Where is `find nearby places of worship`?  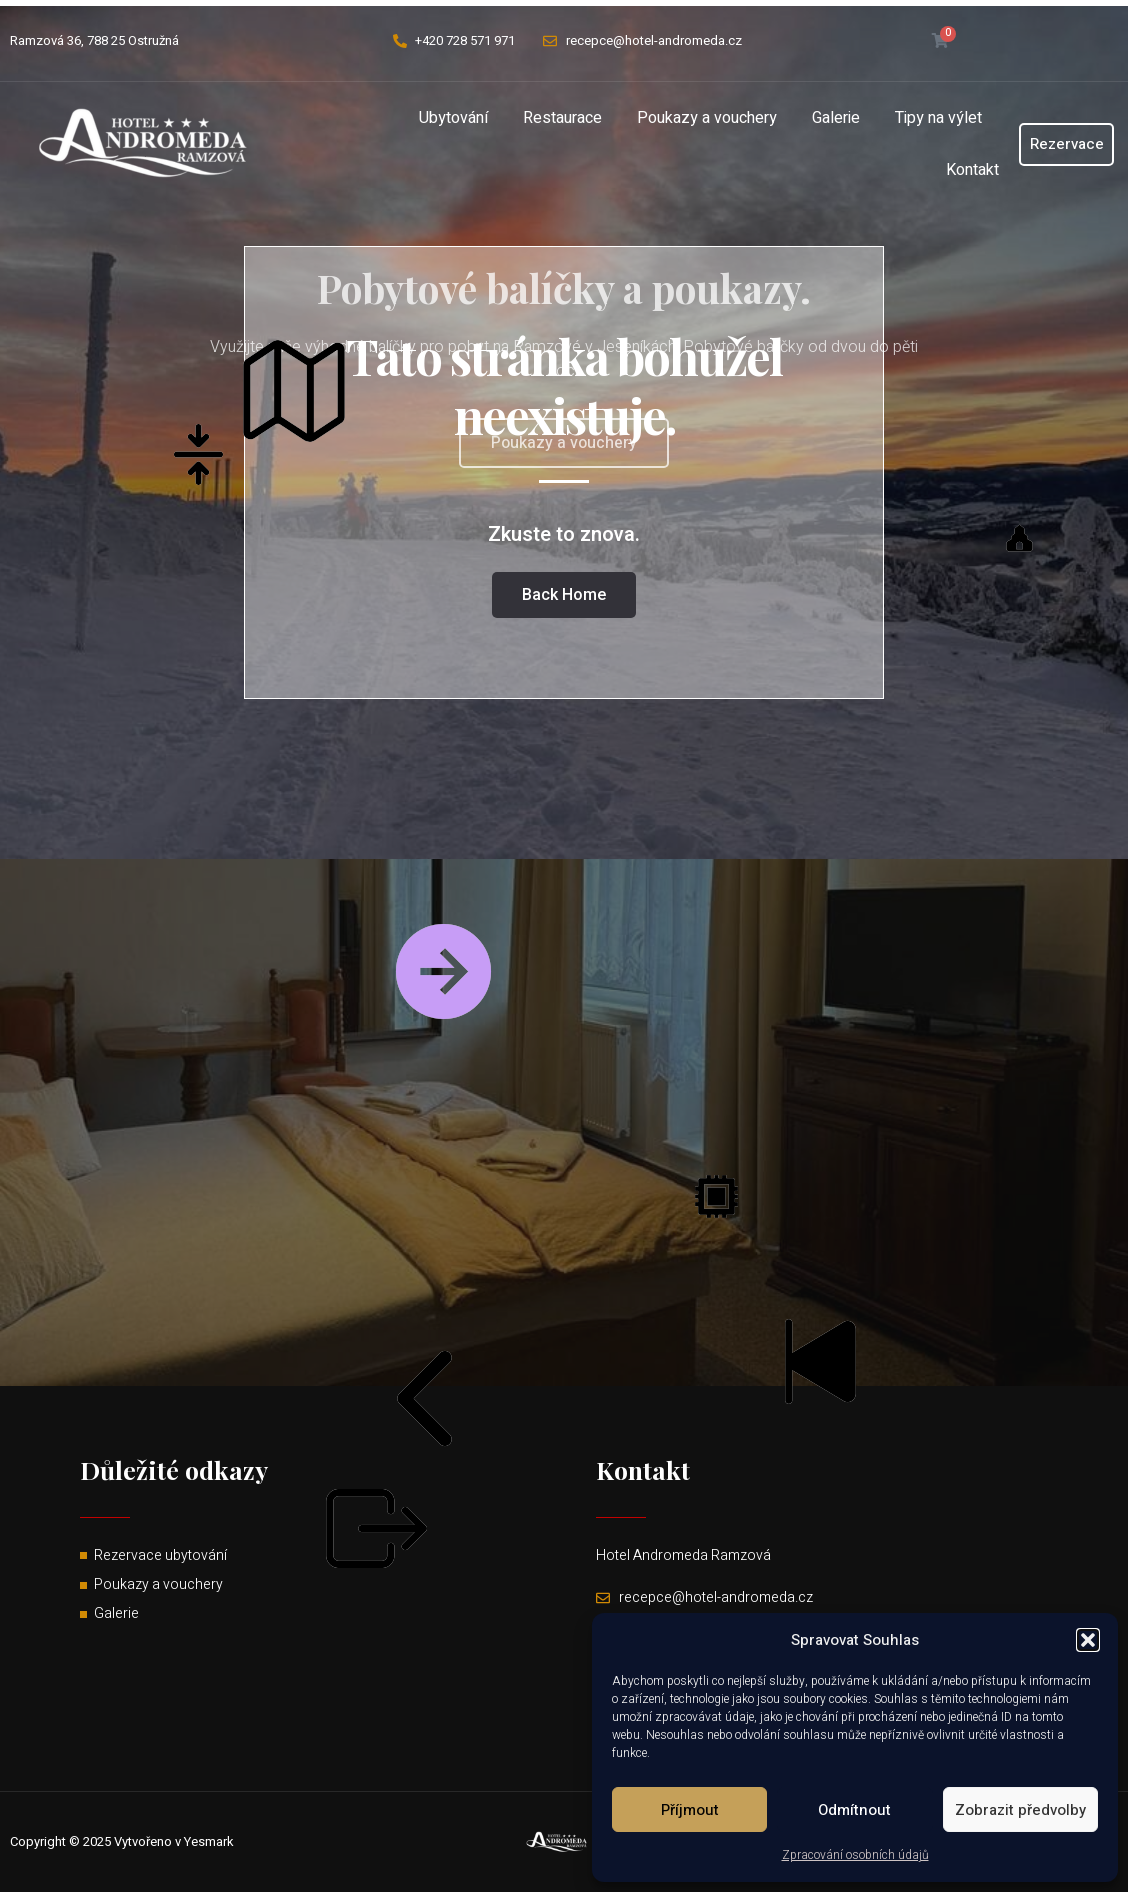 find nearby places of worship is located at coordinates (1019, 538).